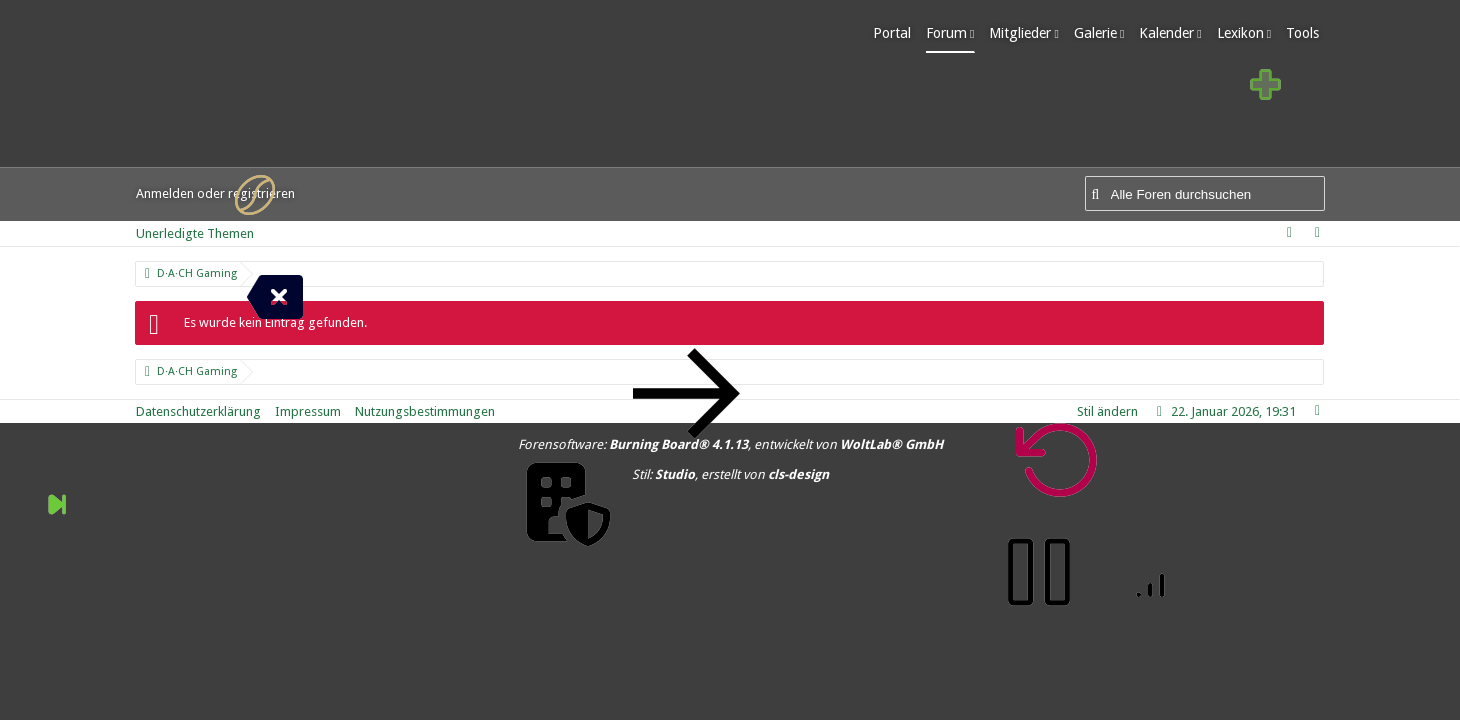  What do you see at coordinates (277, 297) in the screenshot?
I see `delete the previous character` at bounding box center [277, 297].